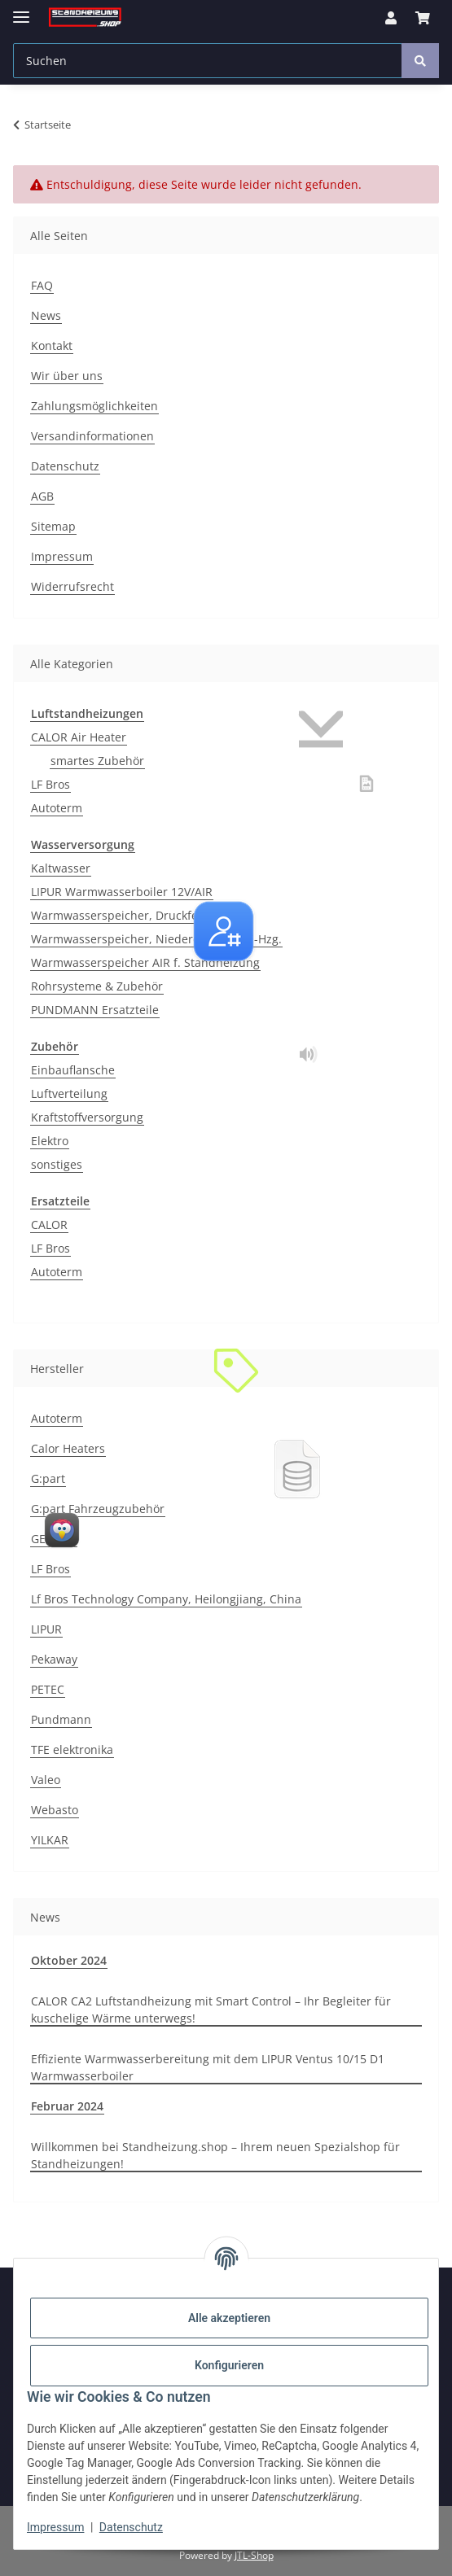  Describe the element at coordinates (366, 783) in the screenshot. I see `spreadsheet file type indicator` at that location.